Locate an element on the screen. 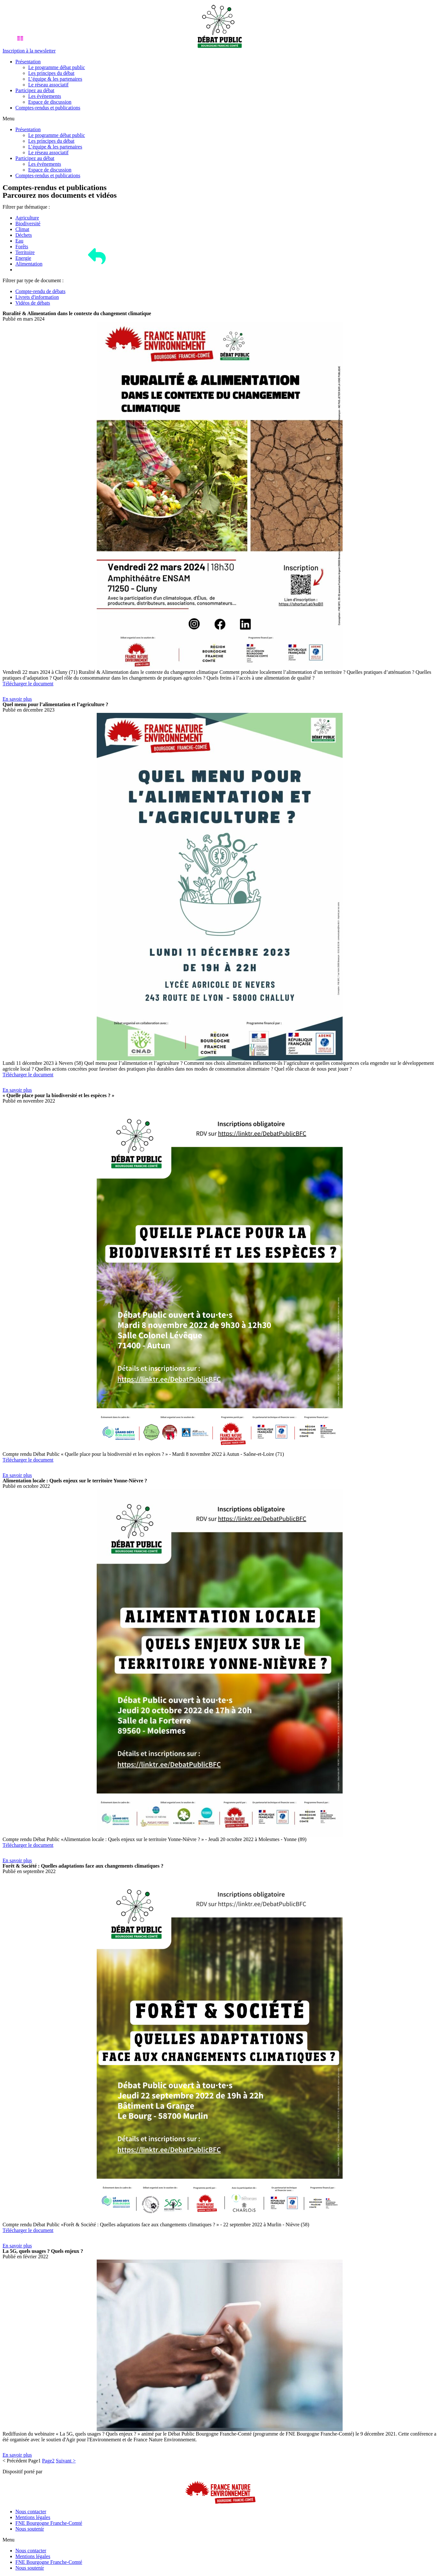  reply to a message is located at coordinates (97, 256).